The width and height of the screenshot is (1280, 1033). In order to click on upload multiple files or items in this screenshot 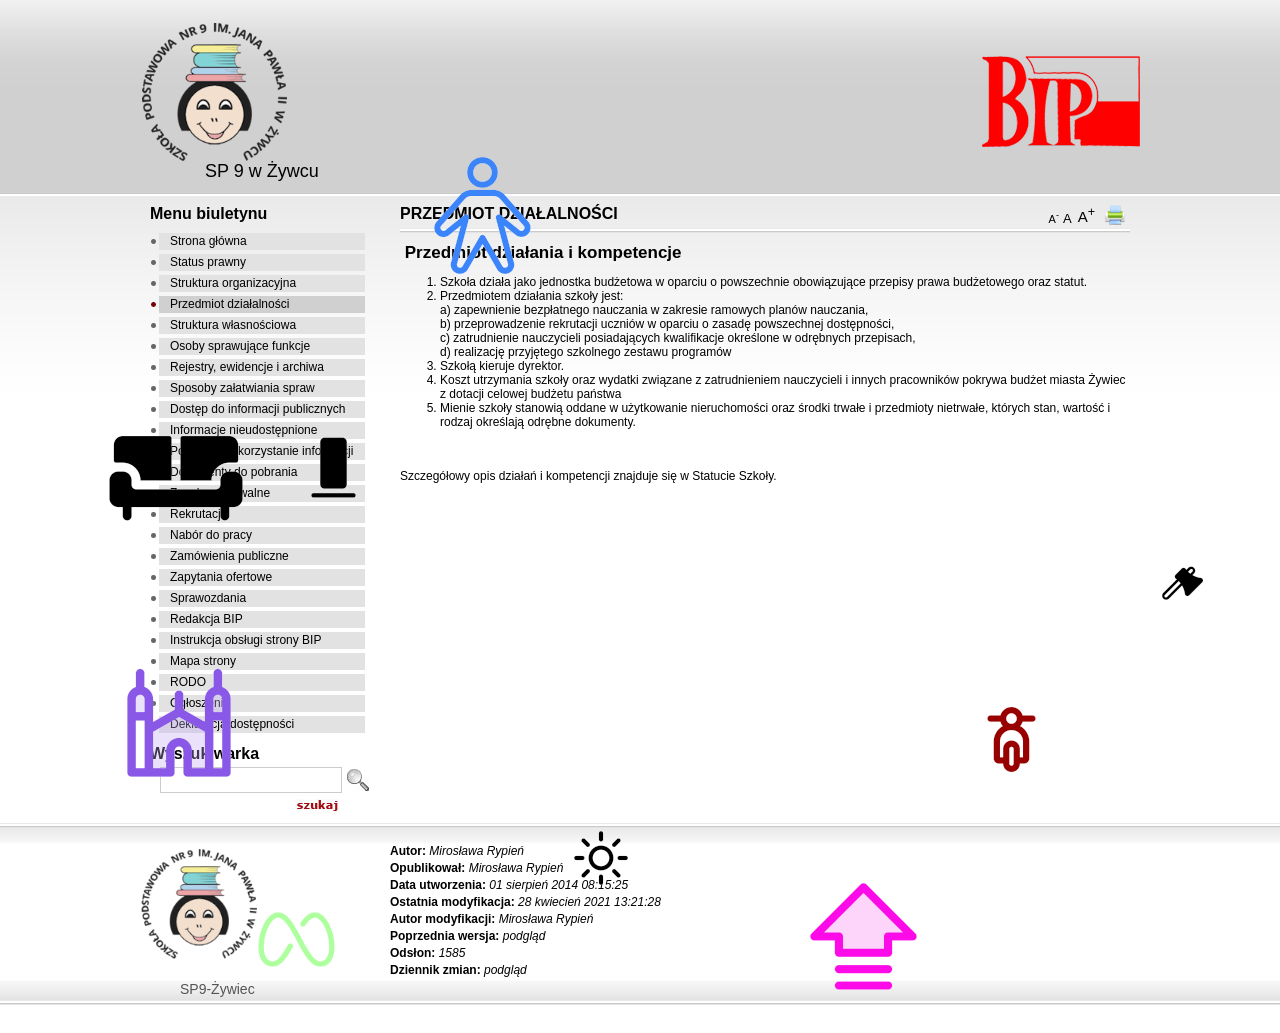, I will do `click(863, 940)`.